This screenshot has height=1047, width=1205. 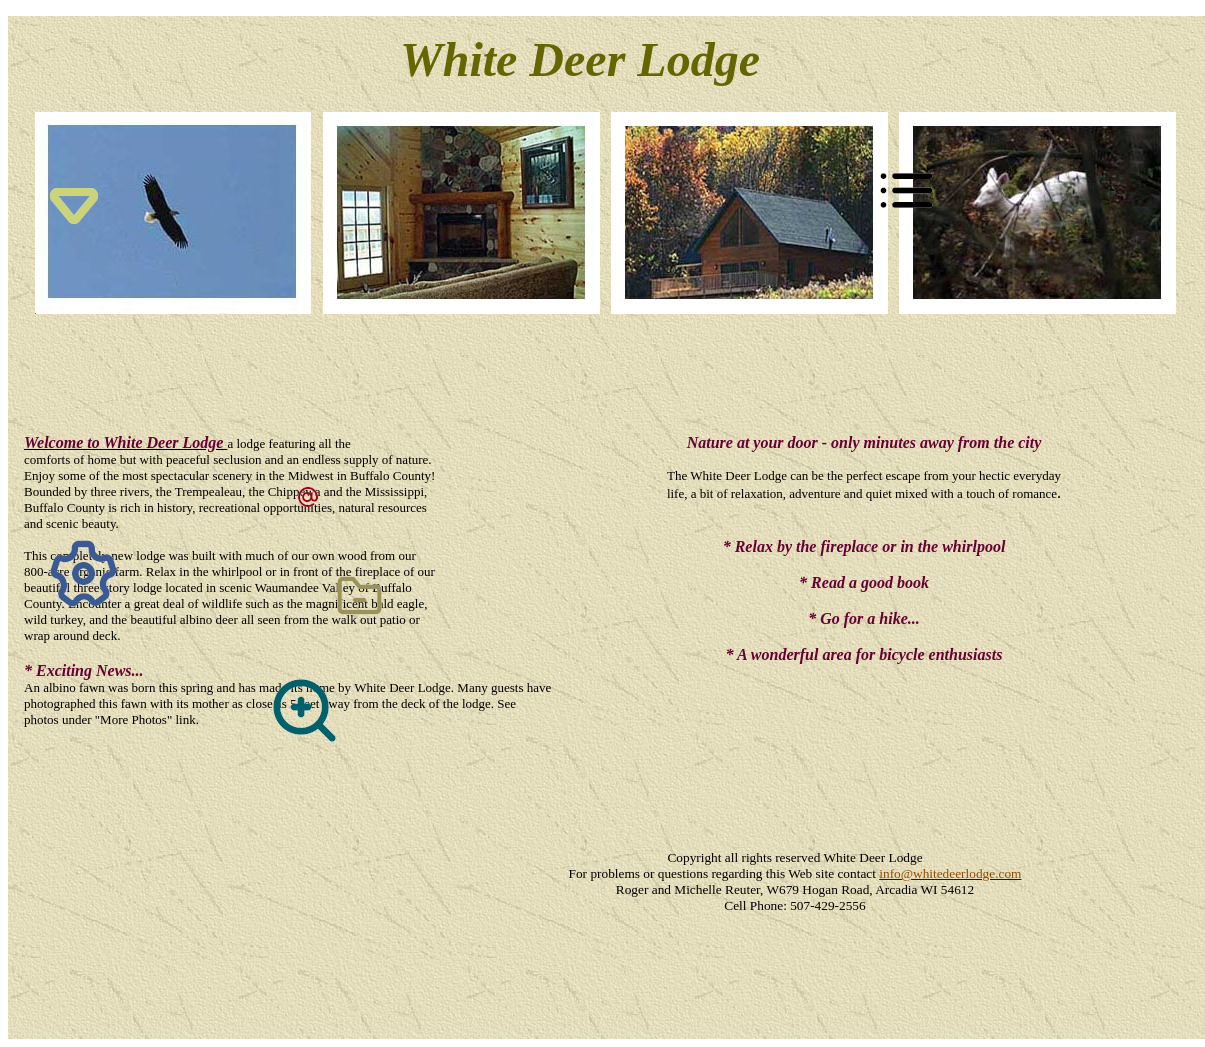 I want to click on expand dropdown menu, so click(x=74, y=204).